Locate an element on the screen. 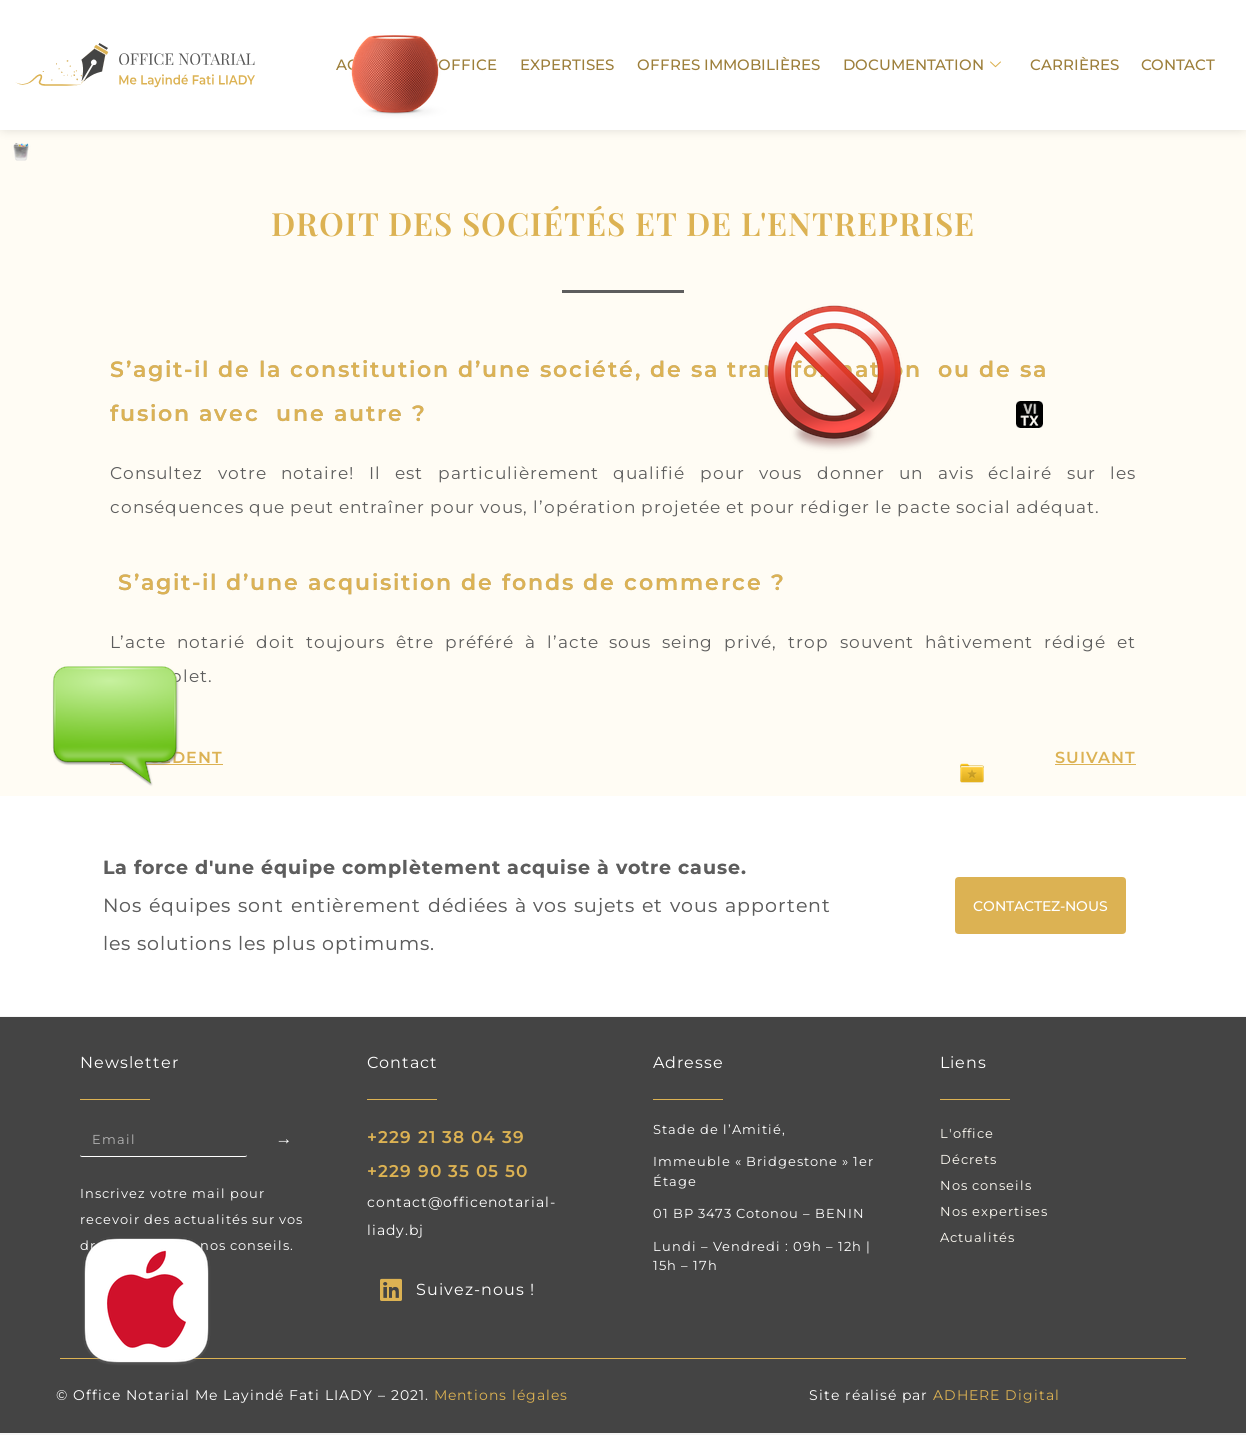 This screenshot has height=1435, width=1246. delete selected item is located at coordinates (831, 363).